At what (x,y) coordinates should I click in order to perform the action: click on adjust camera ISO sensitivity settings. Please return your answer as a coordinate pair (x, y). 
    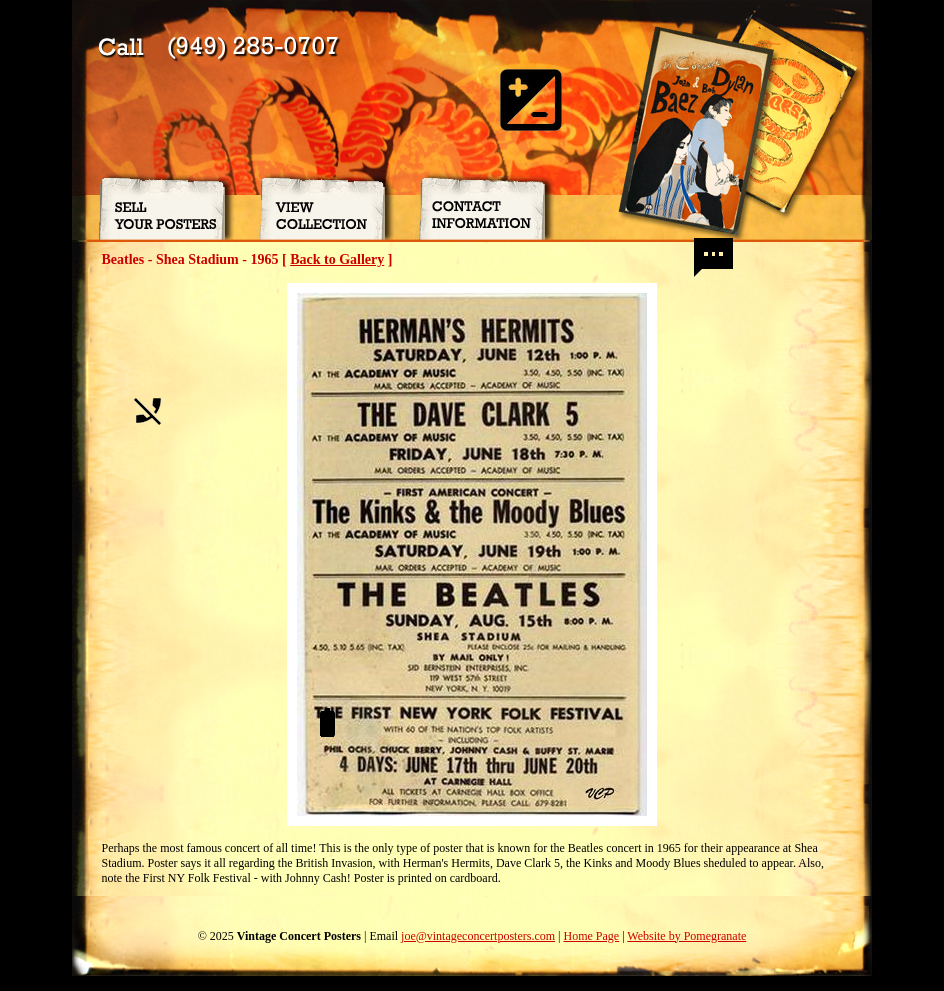
    Looking at the image, I should click on (531, 100).